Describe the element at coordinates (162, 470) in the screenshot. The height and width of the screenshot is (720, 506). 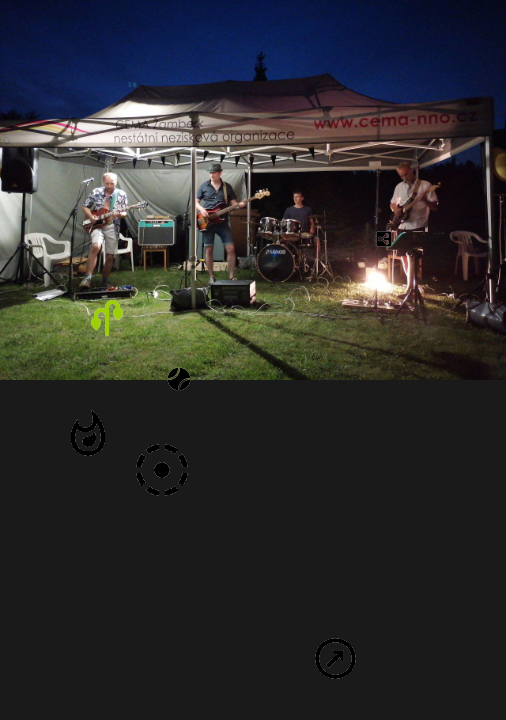
I see `apply tilt-shift blur effect to photo` at that location.